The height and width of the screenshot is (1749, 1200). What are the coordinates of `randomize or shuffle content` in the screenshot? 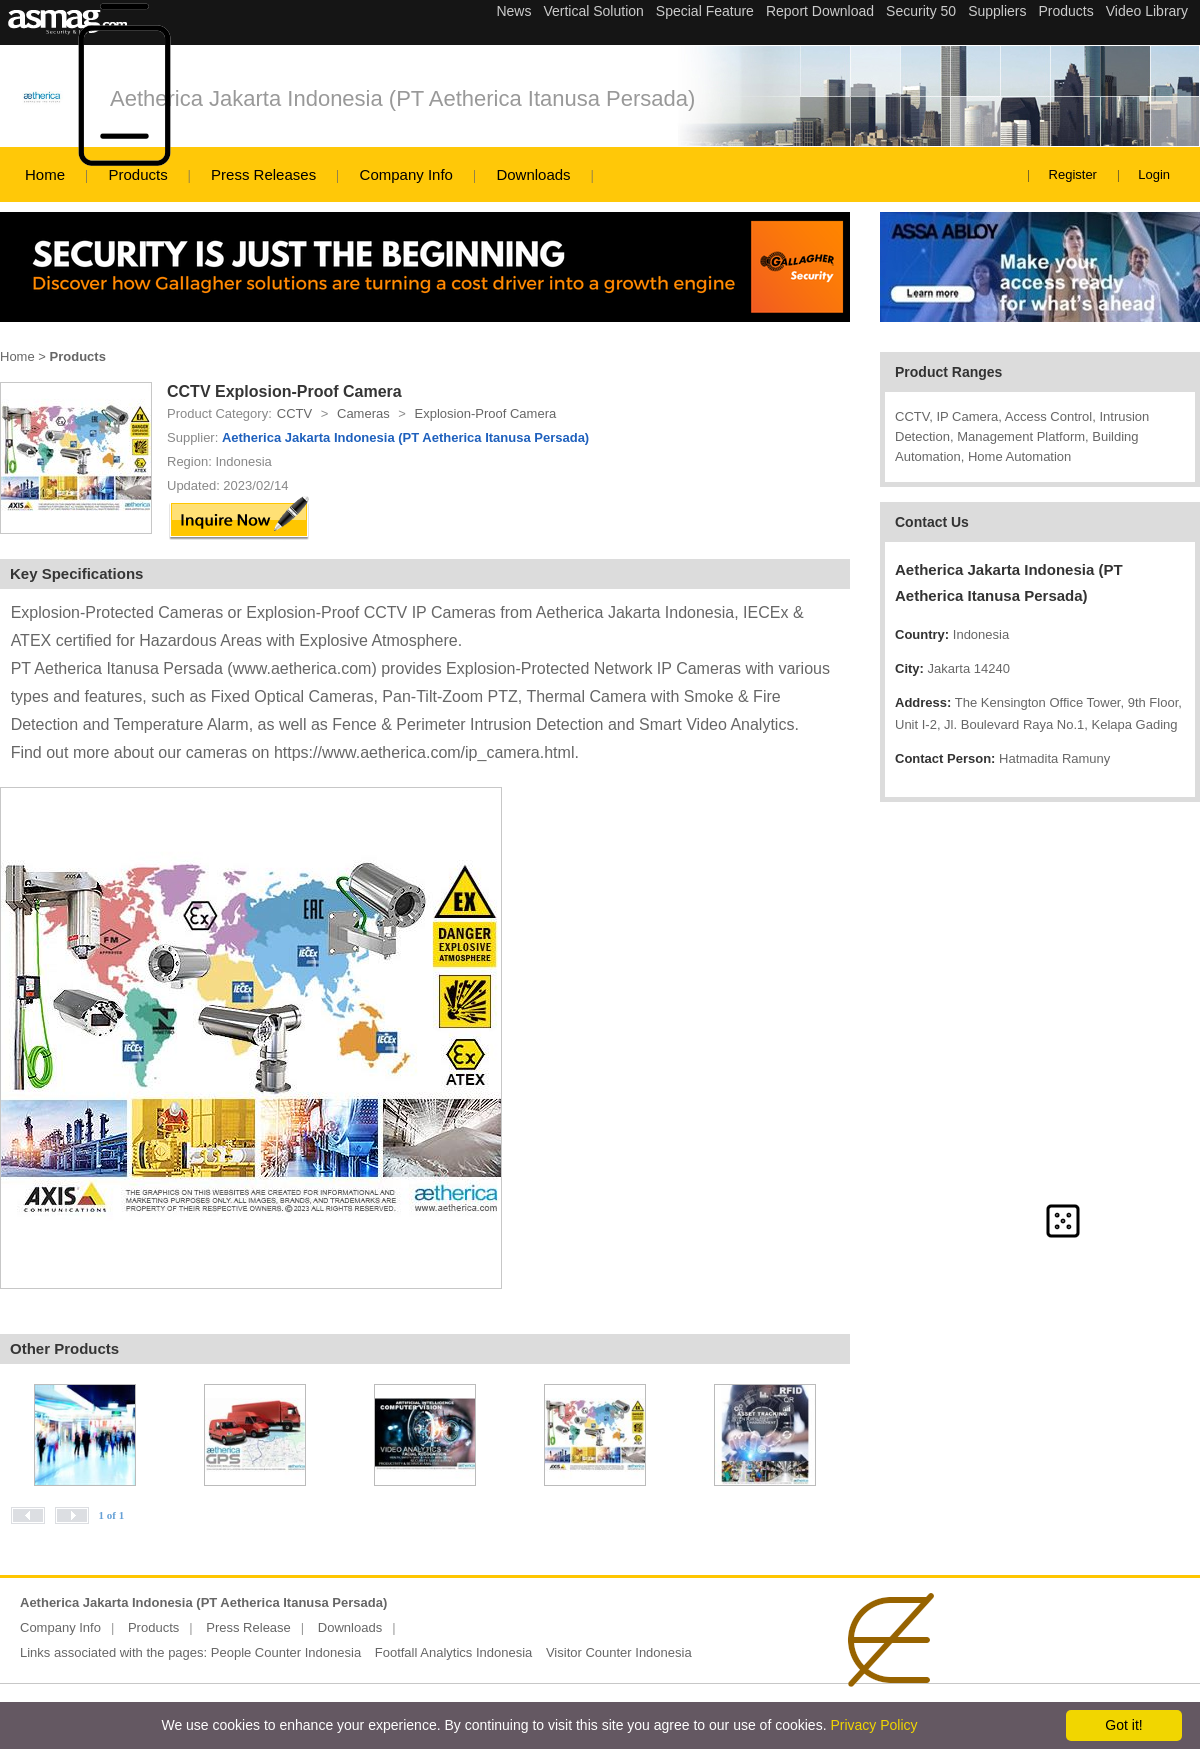 It's located at (1063, 1221).